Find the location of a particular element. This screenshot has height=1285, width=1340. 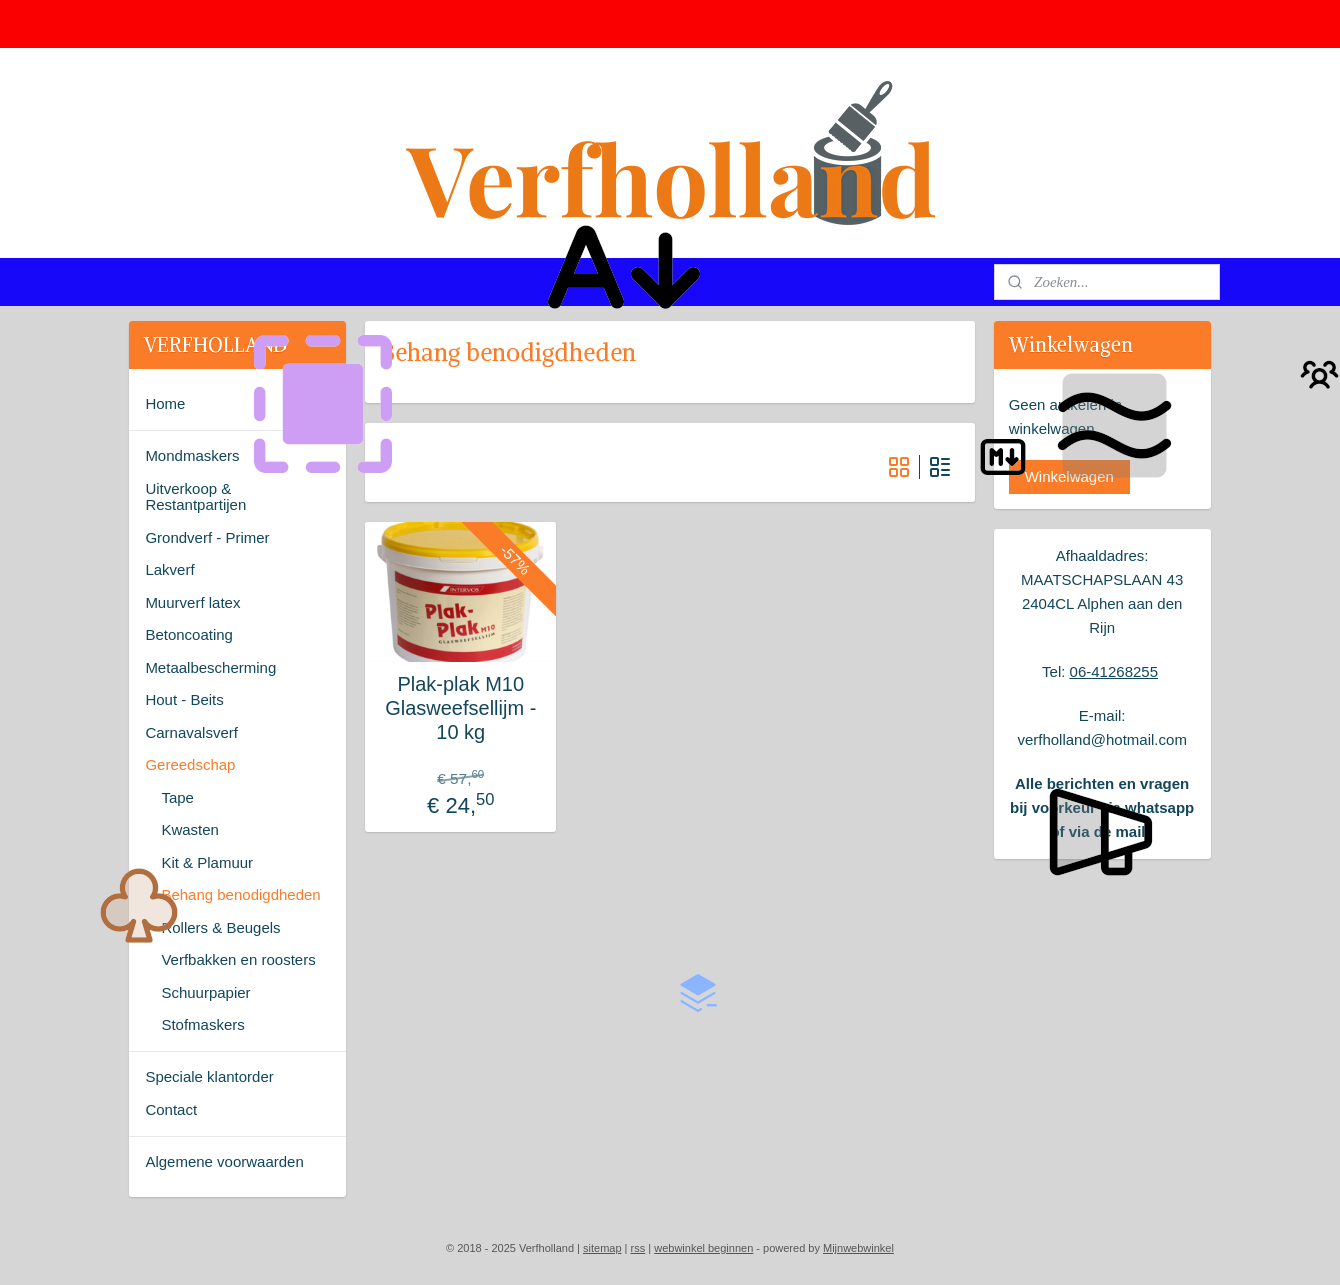

represents the clubs suit in a card game is located at coordinates (139, 907).